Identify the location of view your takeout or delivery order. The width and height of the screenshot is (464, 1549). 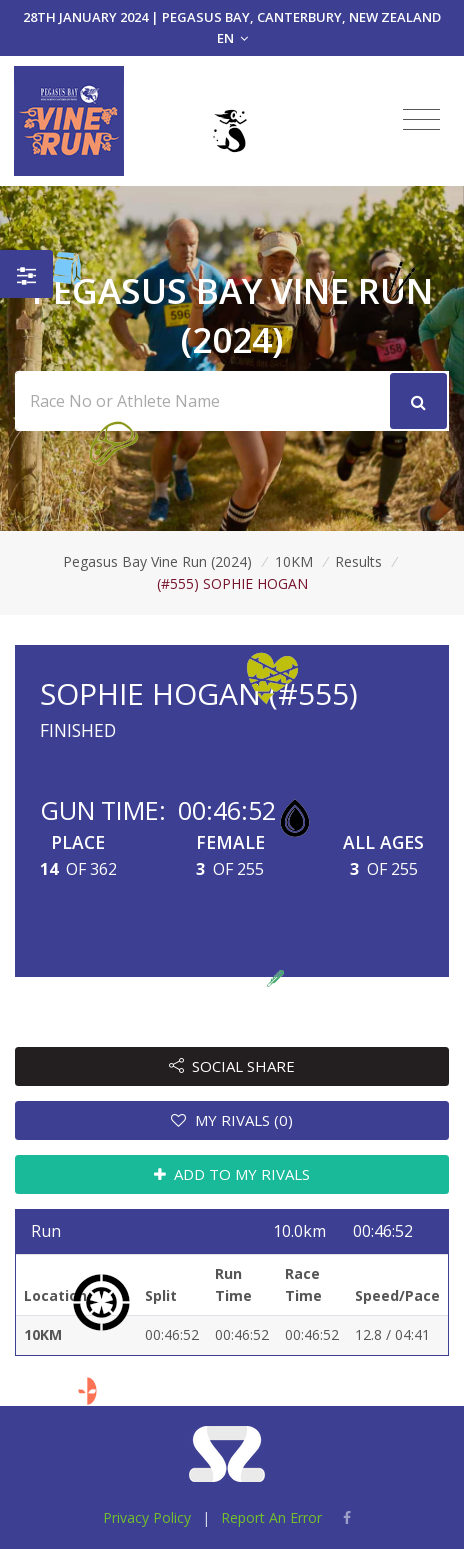
(68, 265).